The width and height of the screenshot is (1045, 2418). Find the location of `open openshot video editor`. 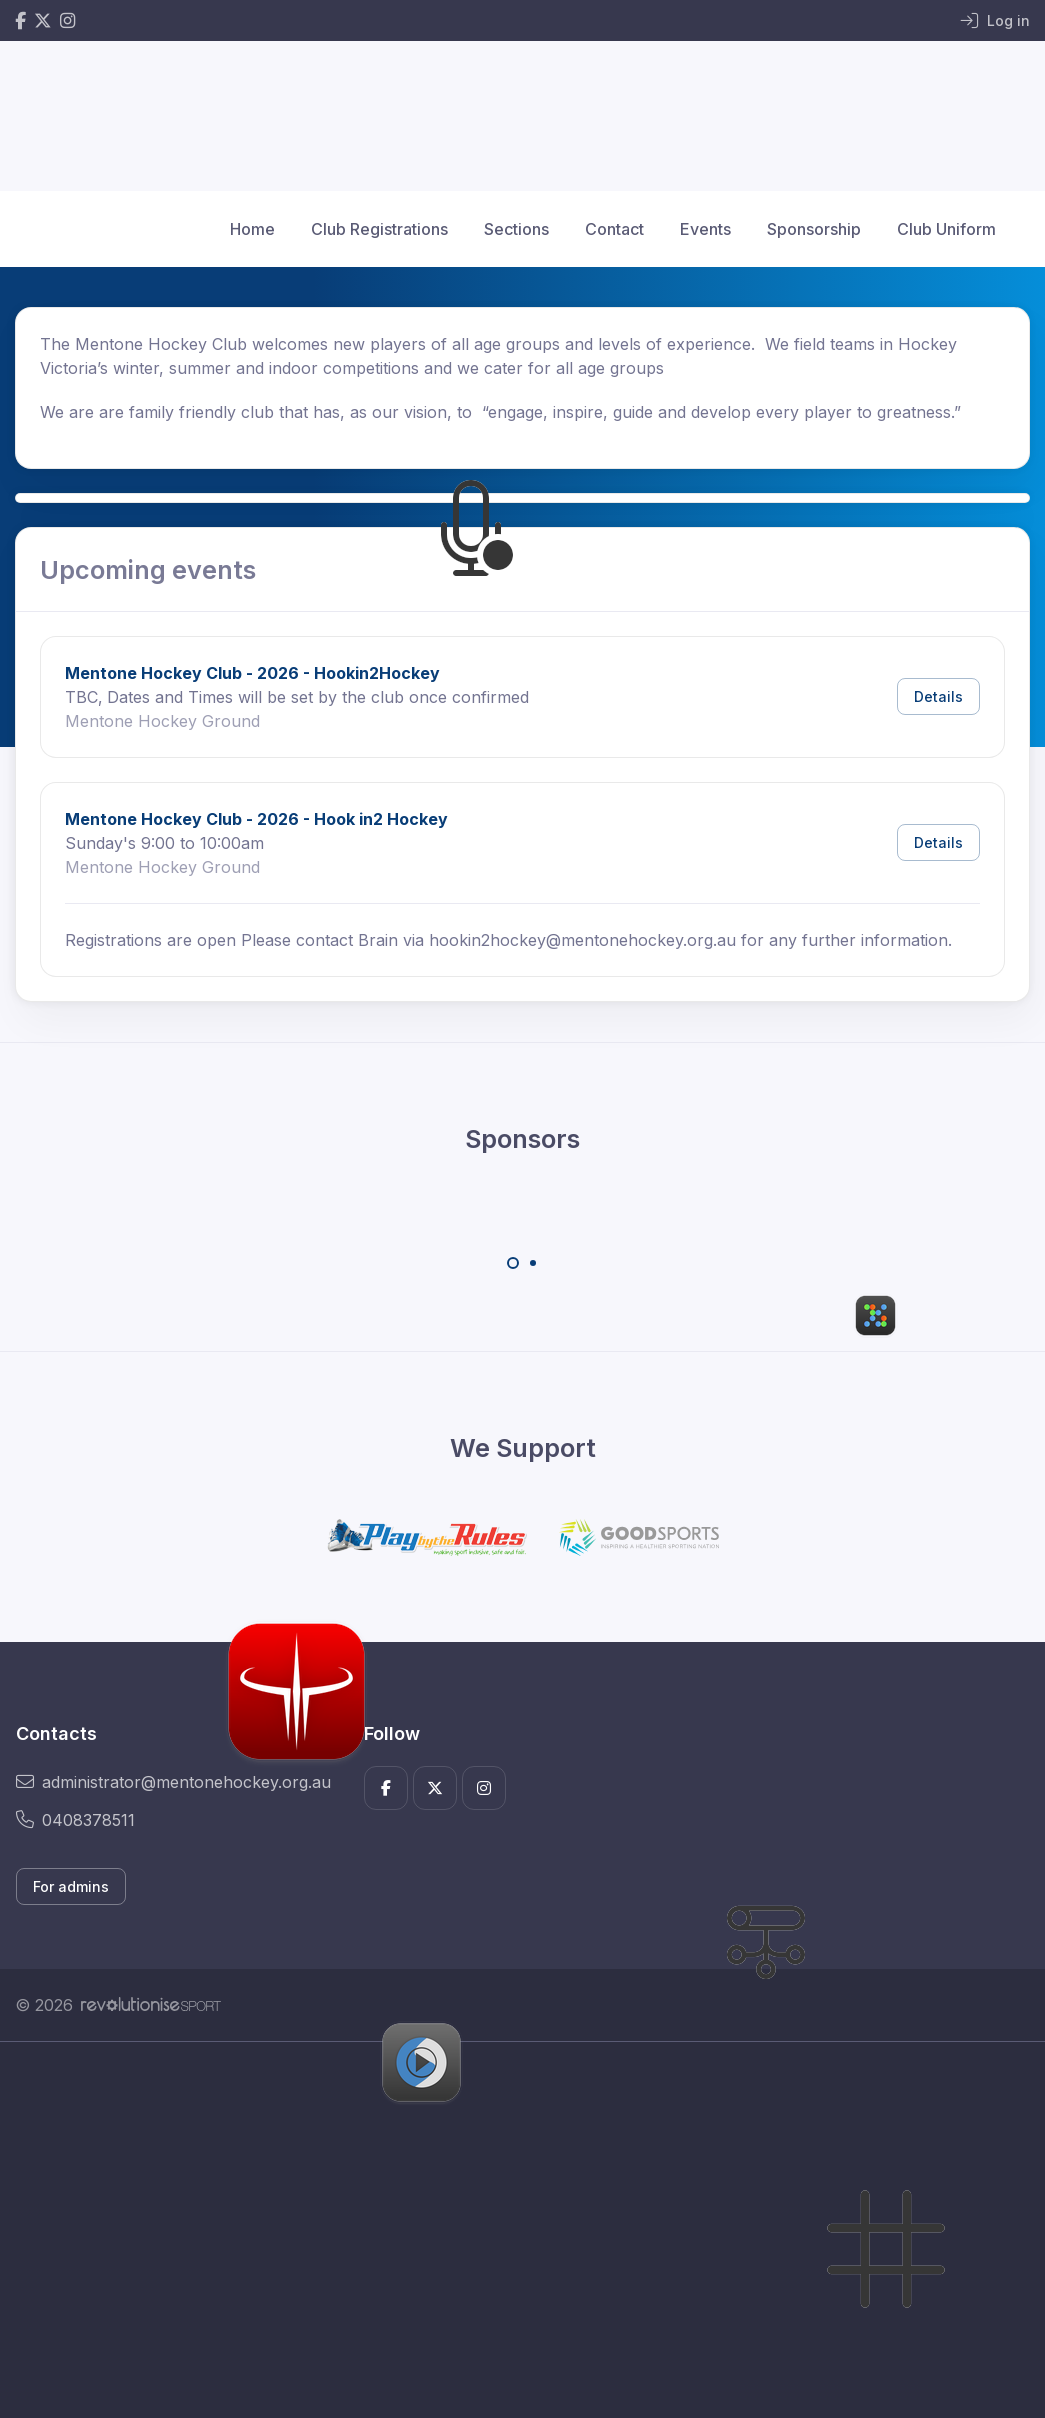

open openshot video editor is located at coordinates (421, 2062).